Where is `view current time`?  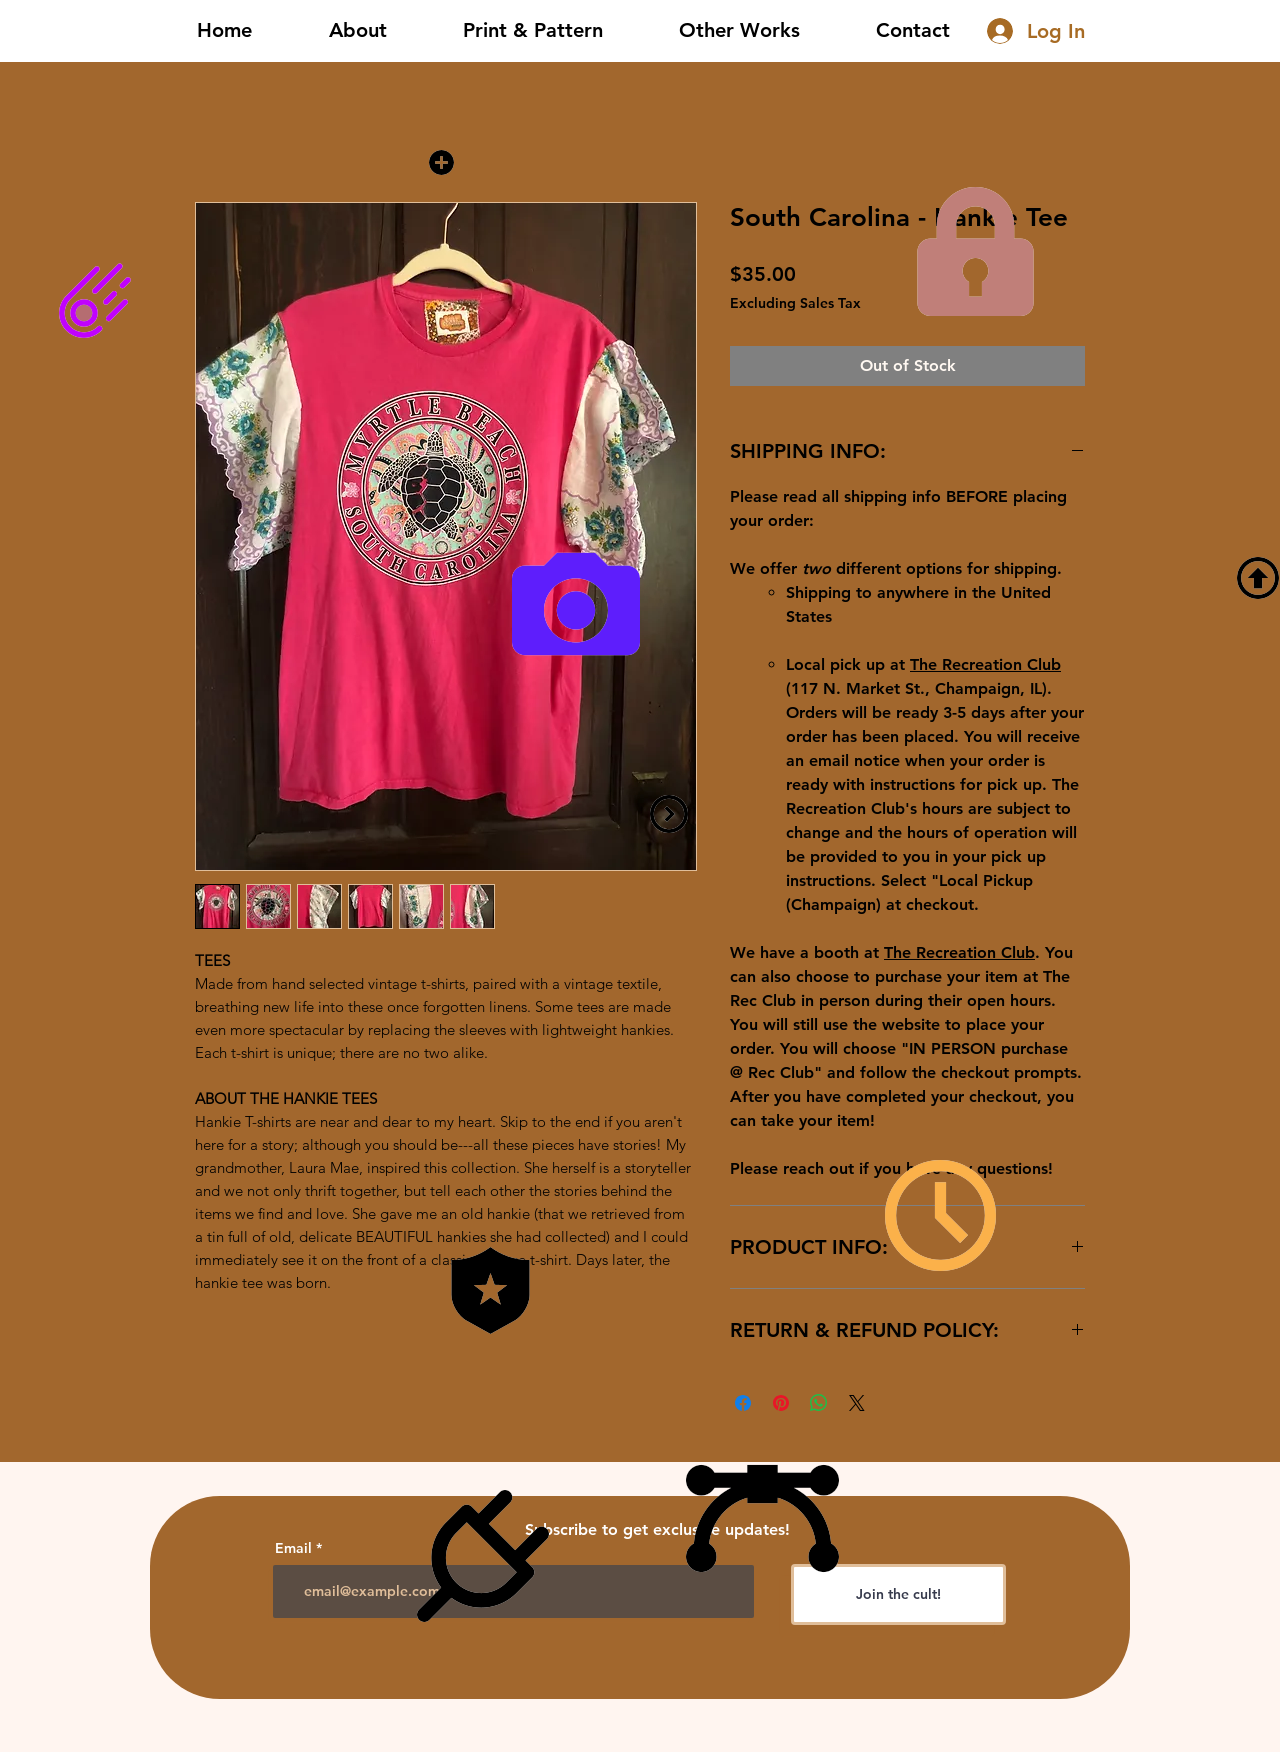
view current time is located at coordinates (940, 1215).